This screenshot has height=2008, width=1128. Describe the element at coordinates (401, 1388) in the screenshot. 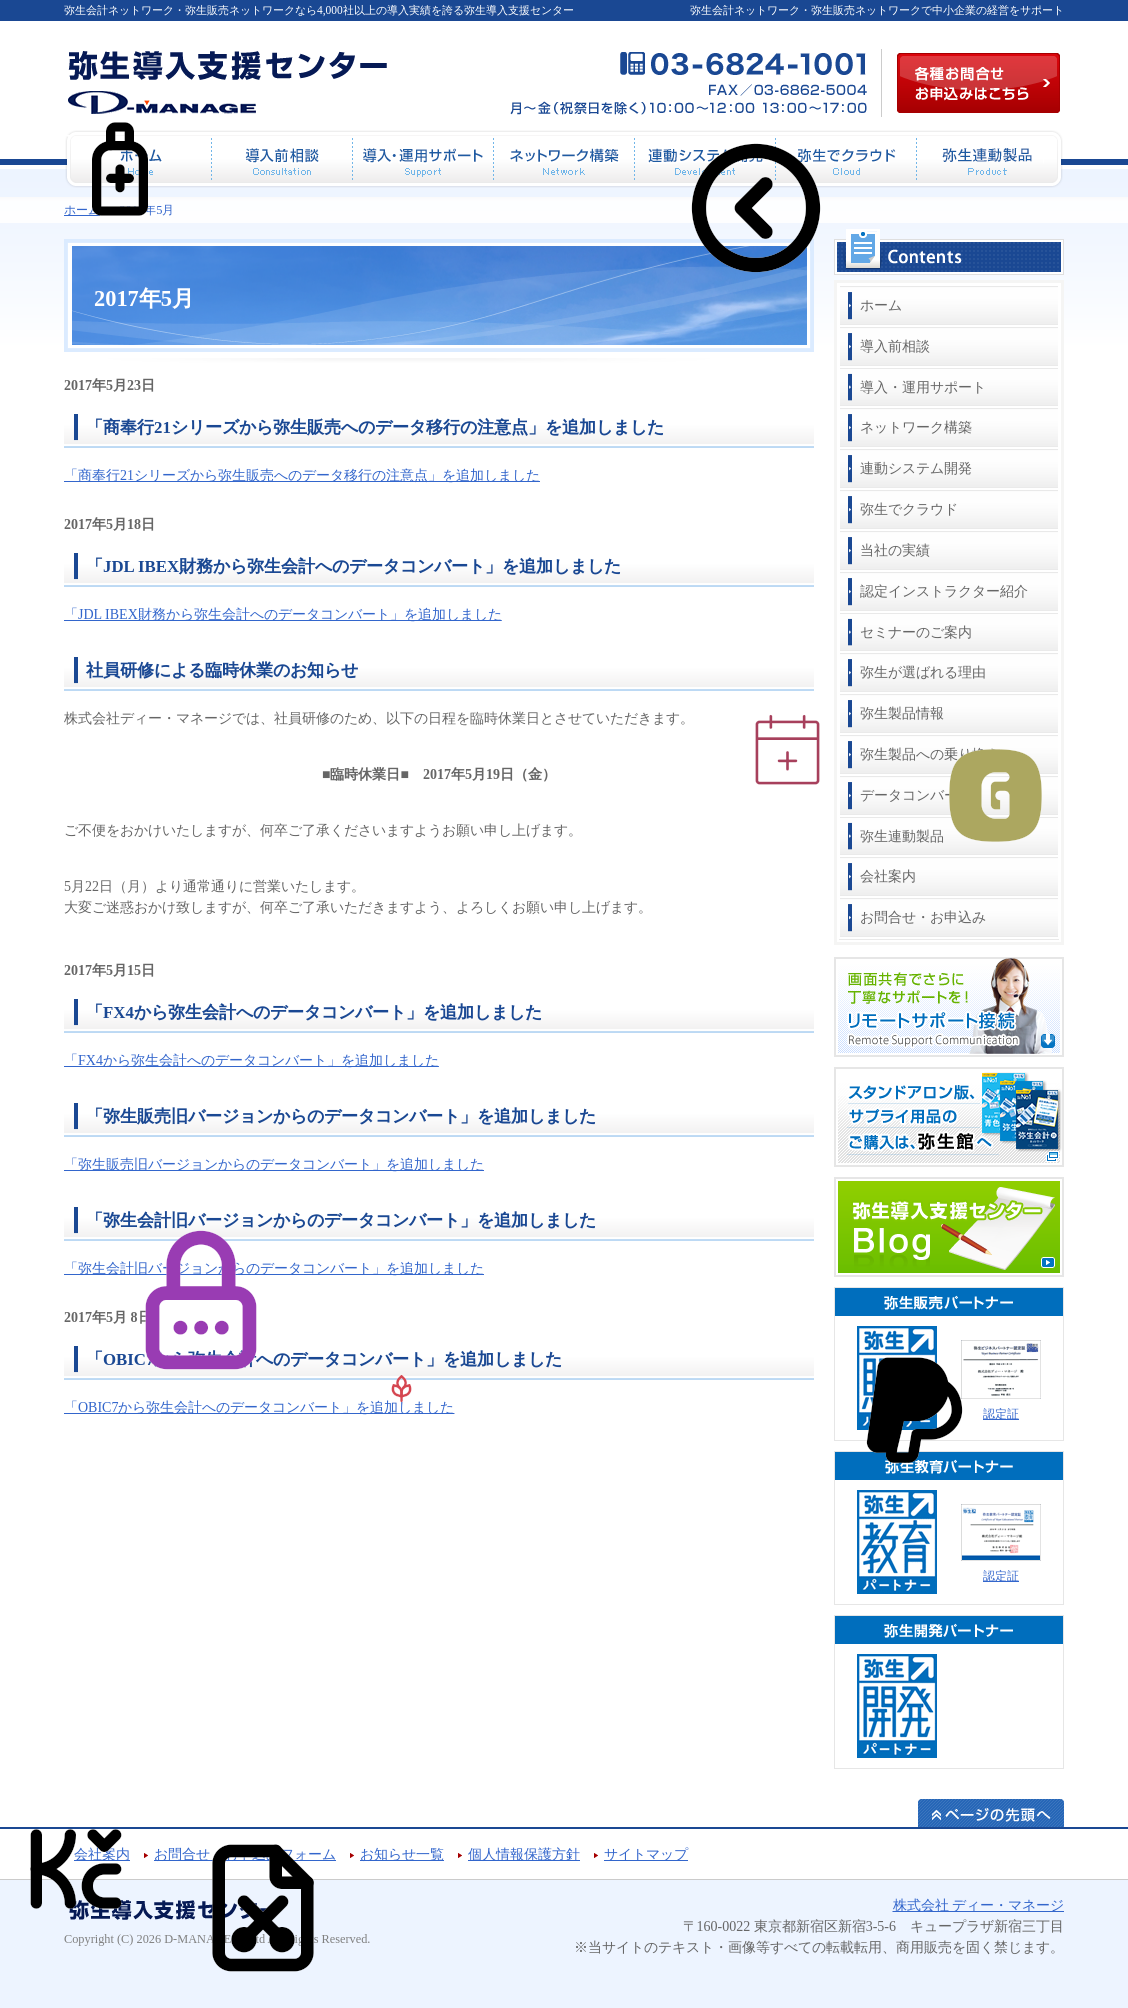

I see `indicates grain or wheat-based ingredients` at that location.